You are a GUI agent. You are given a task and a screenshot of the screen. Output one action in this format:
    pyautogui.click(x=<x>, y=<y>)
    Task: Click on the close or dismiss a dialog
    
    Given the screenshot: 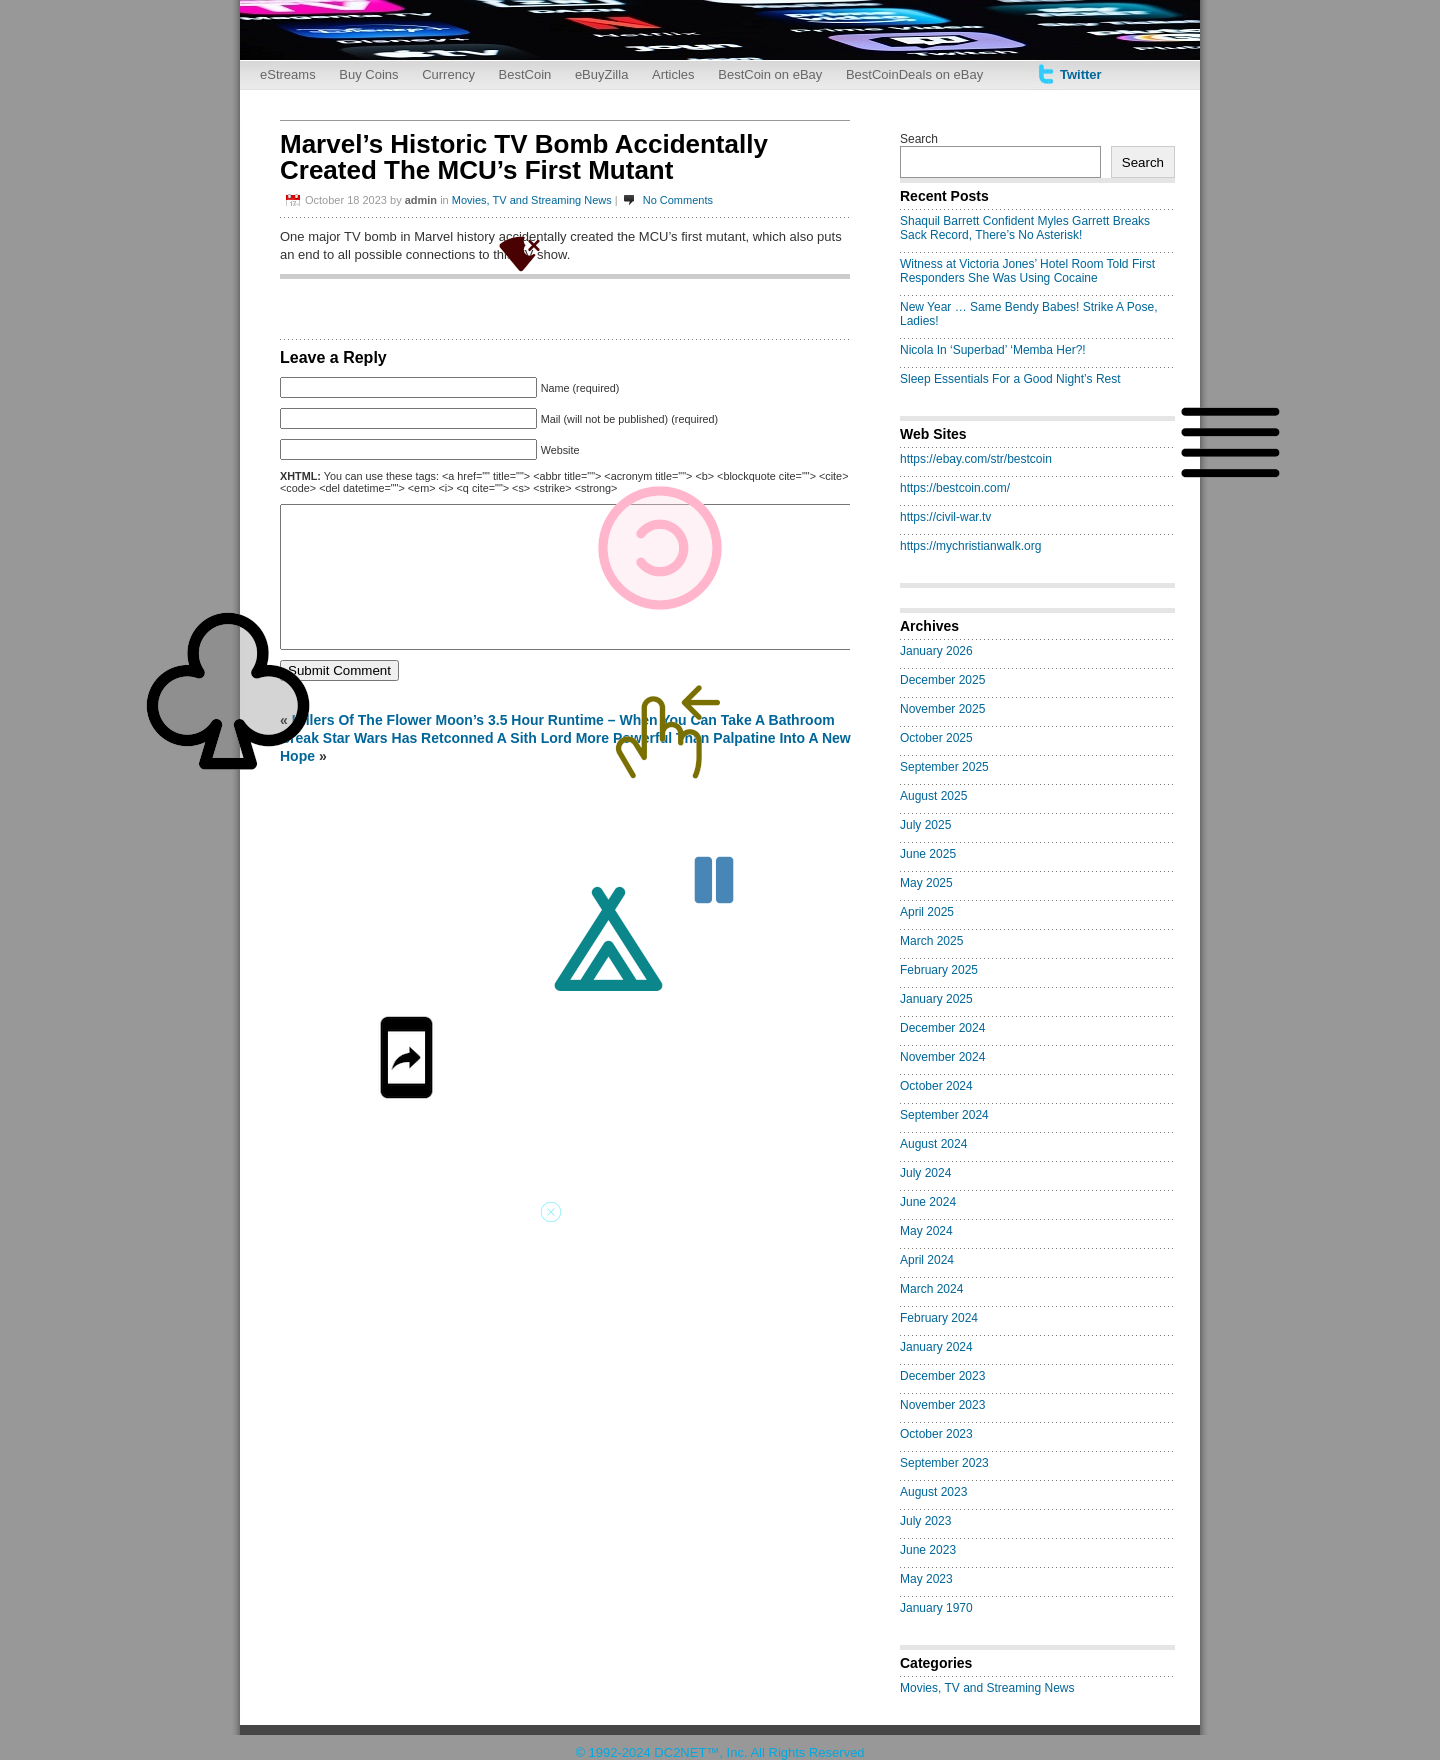 What is the action you would take?
    pyautogui.click(x=551, y=1212)
    